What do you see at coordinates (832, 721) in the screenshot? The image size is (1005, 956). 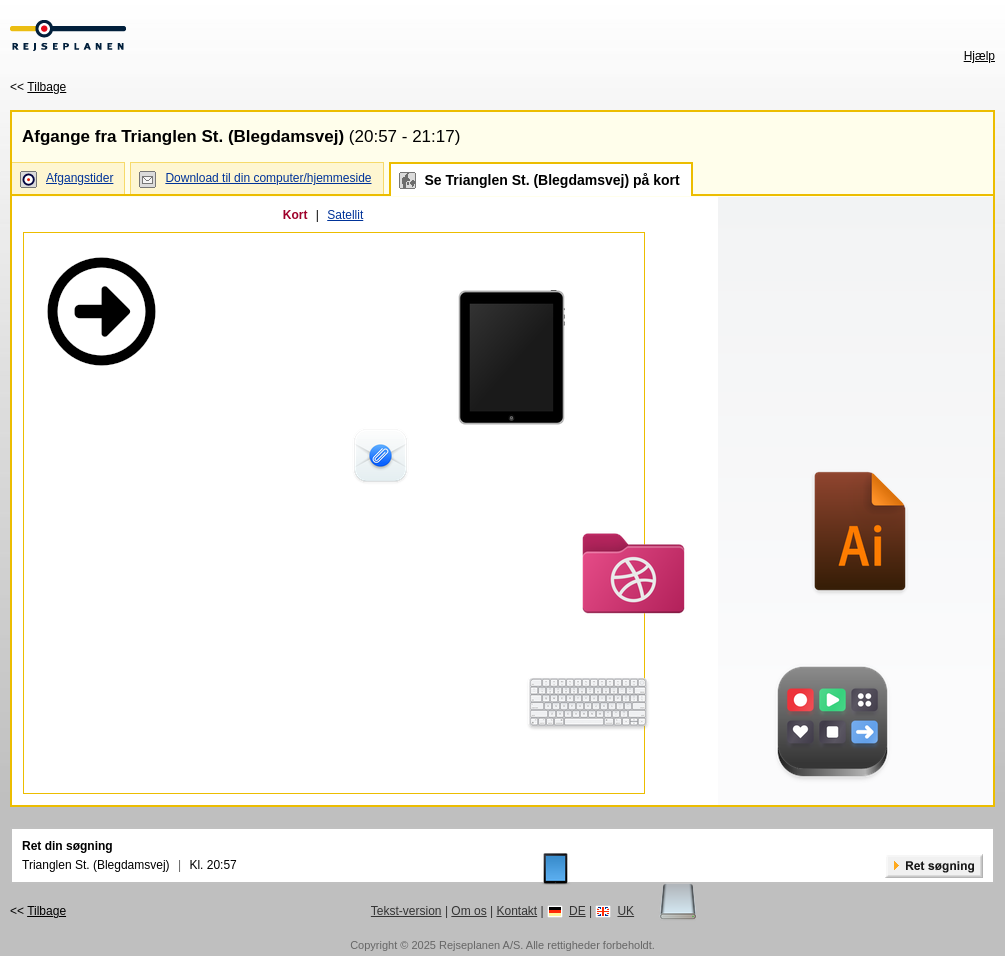 I see `open Boatswain app for Elgato Stream Deck control` at bounding box center [832, 721].